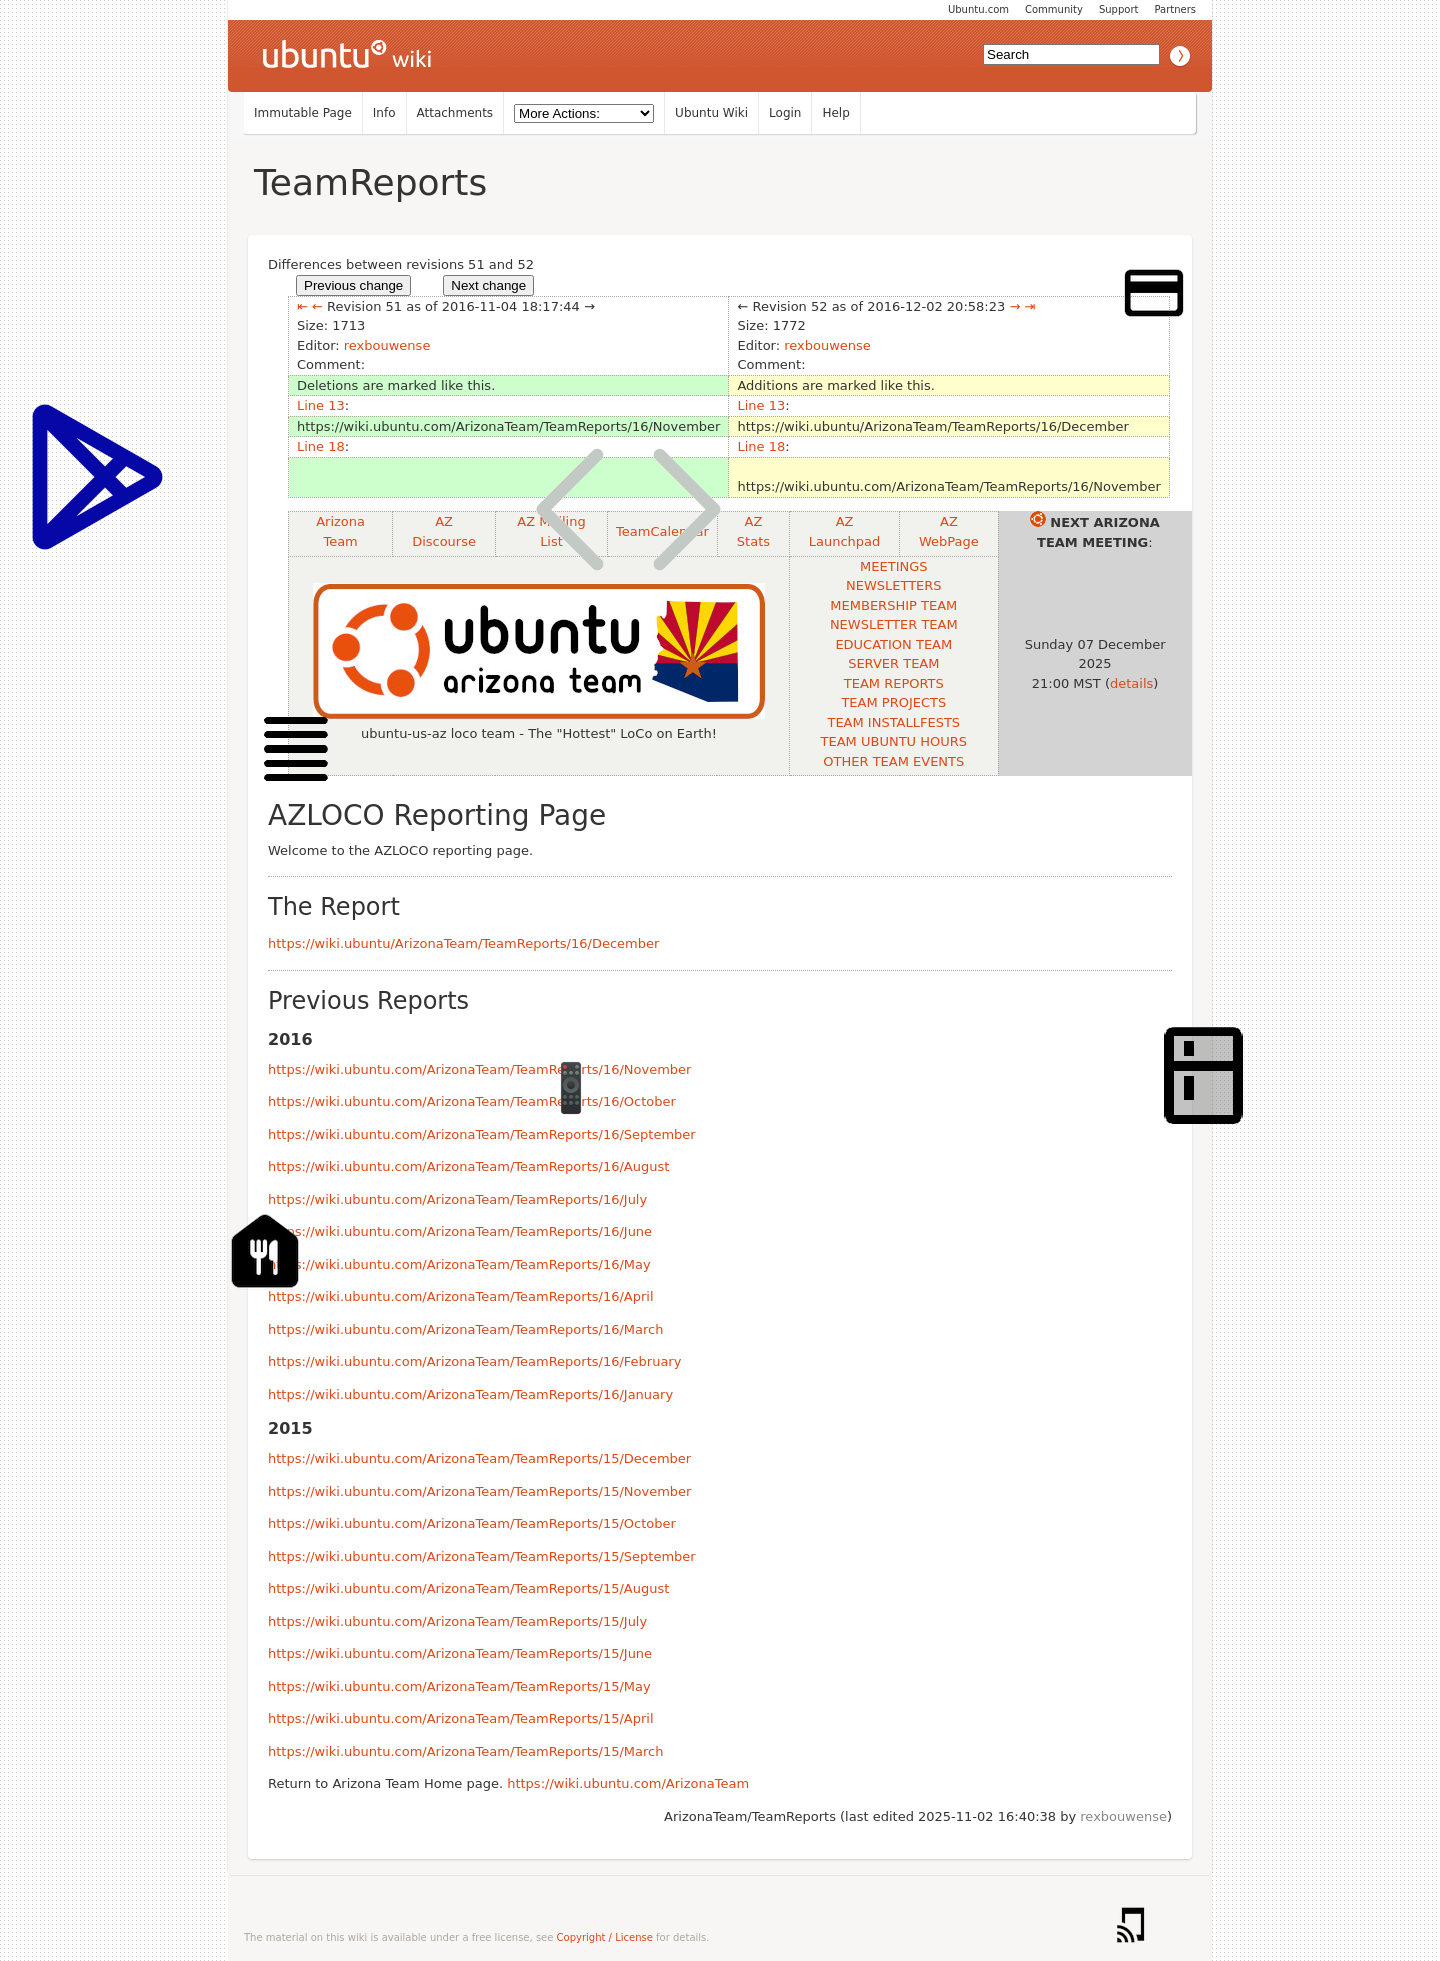 This screenshot has height=1961, width=1440. Describe the element at coordinates (1203, 1075) in the screenshot. I see `access kitchen appliances or settings` at that location.